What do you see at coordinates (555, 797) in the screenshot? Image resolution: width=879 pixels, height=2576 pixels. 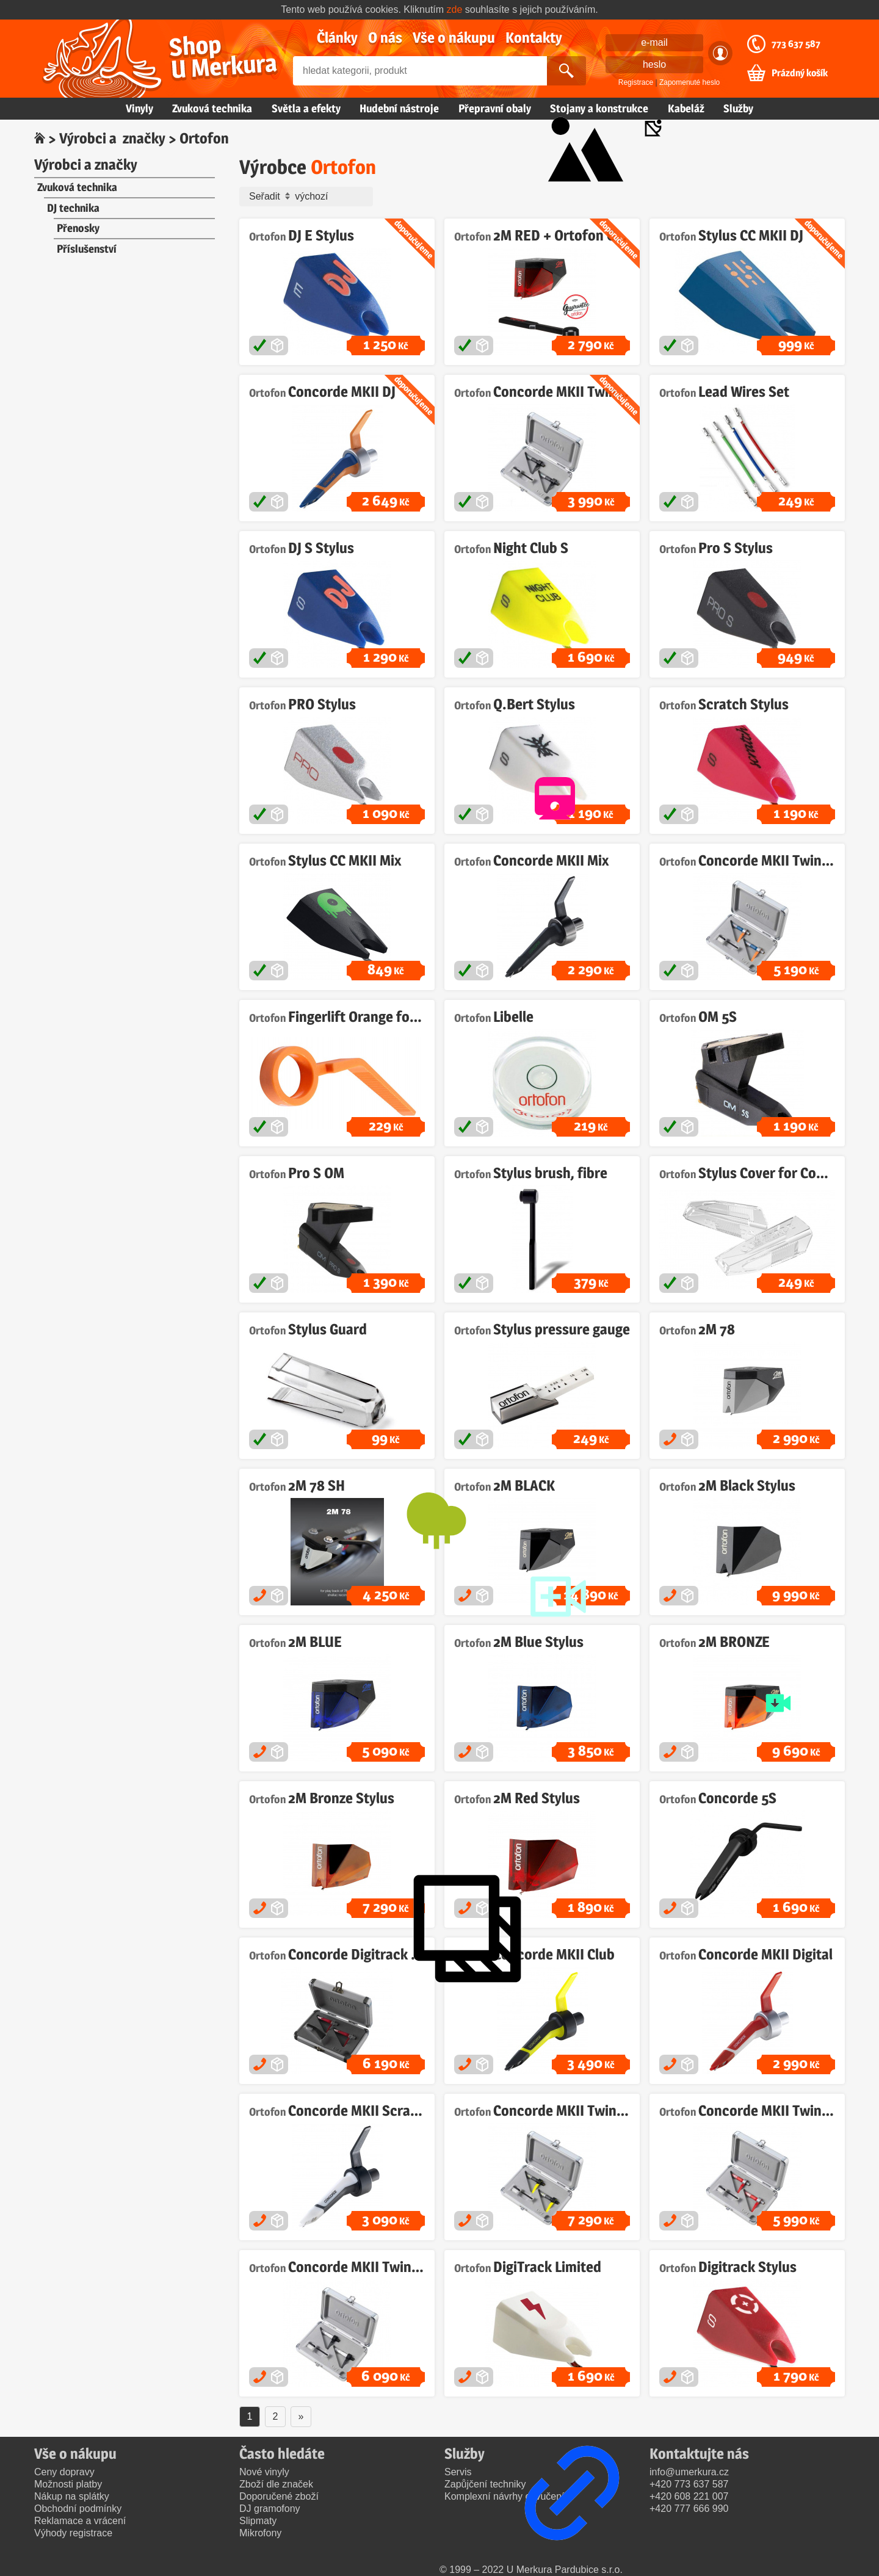 I see `view train schedules or routes` at bounding box center [555, 797].